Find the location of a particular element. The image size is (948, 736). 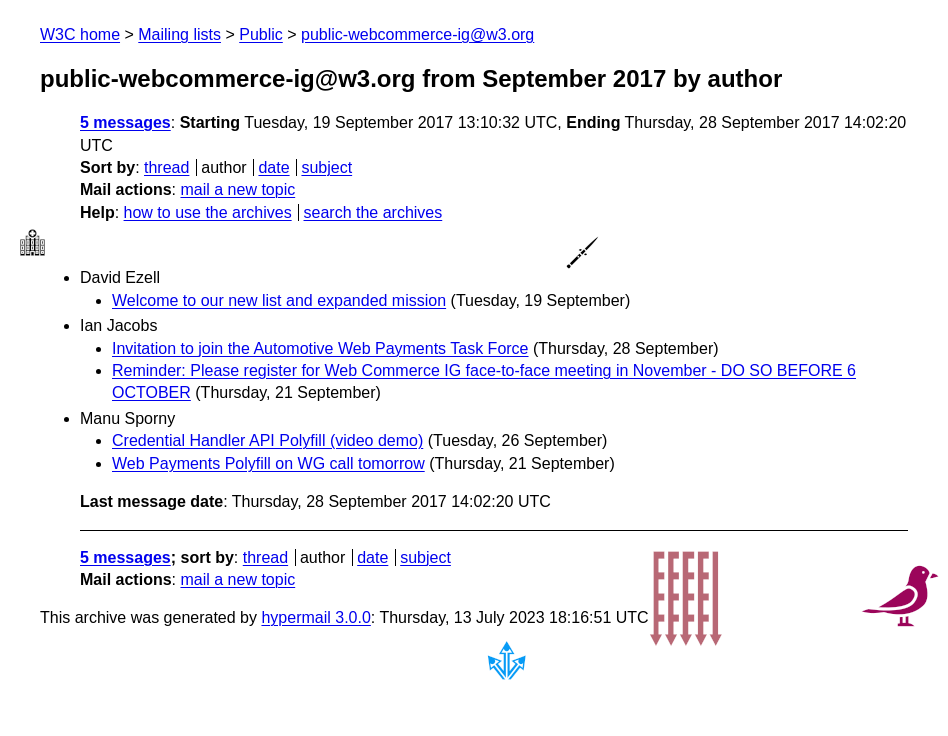

access castle or fortress defenses is located at coordinates (685, 598).